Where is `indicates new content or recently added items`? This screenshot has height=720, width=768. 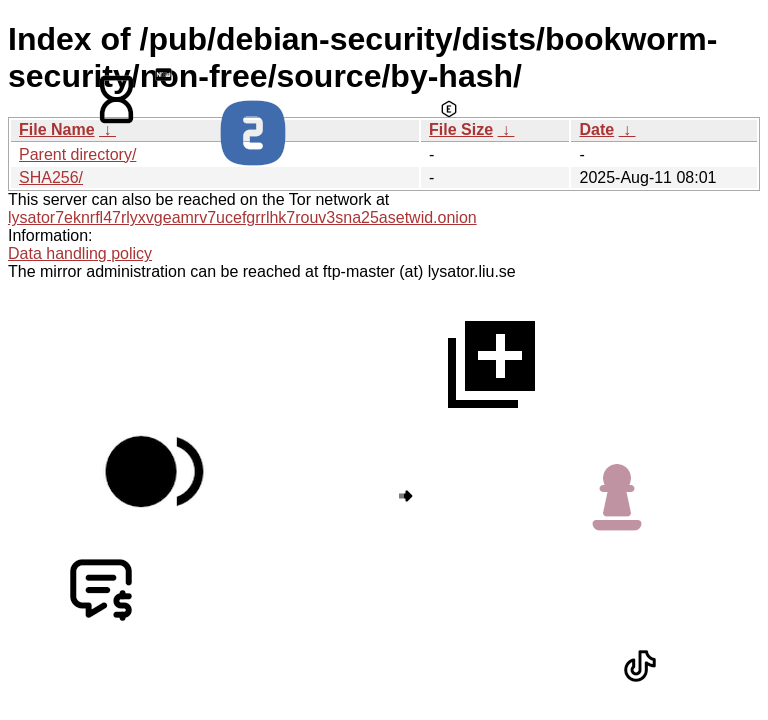 indicates new content or recently added items is located at coordinates (163, 74).